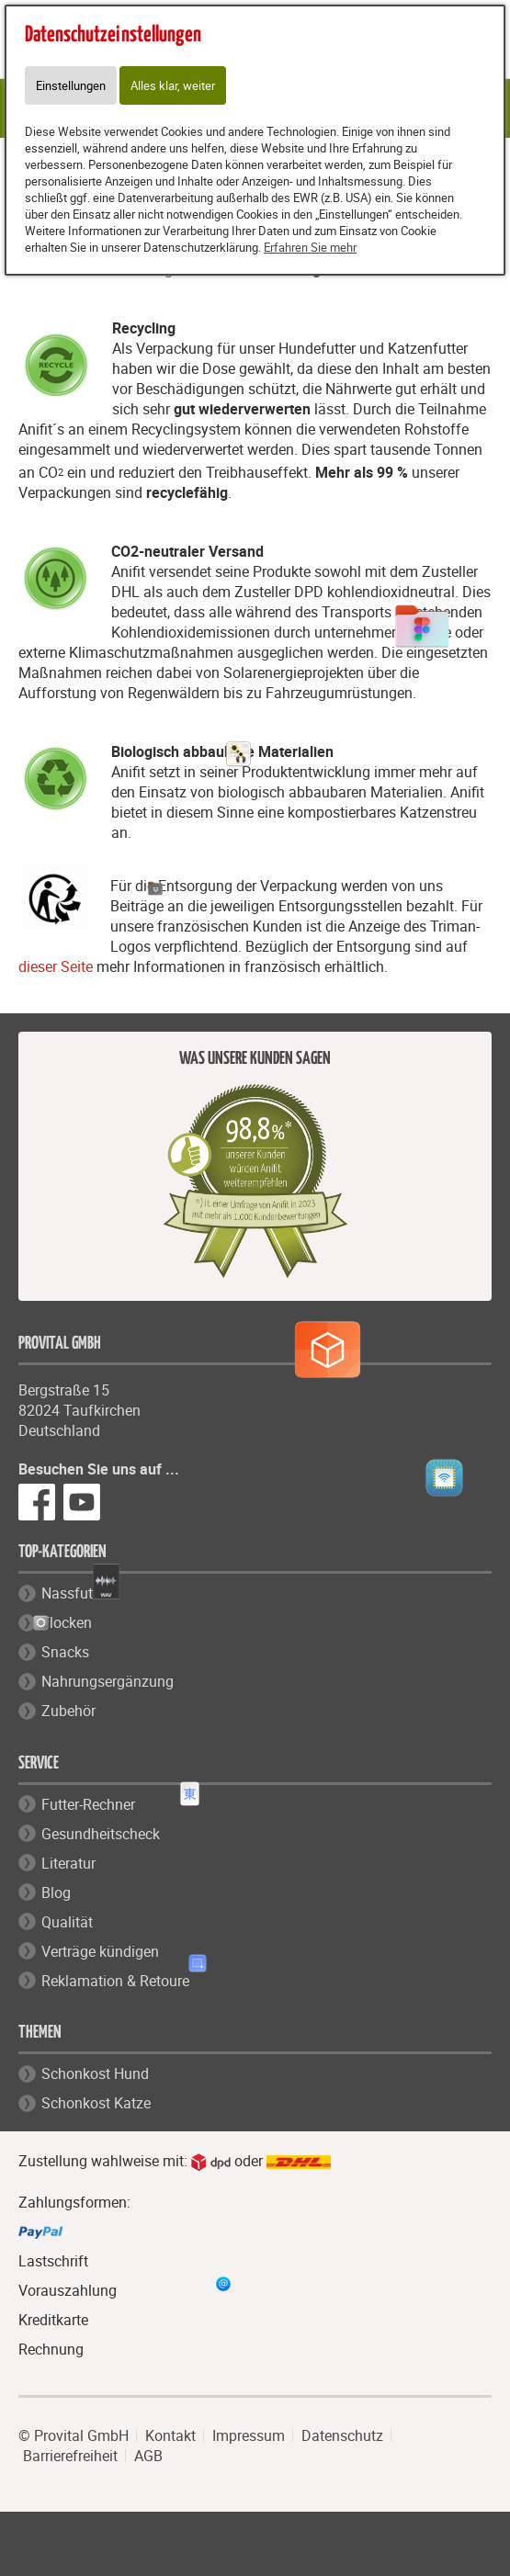  What do you see at coordinates (40, 1622) in the screenshot?
I see `executable application file` at bounding box center [40, 1622].